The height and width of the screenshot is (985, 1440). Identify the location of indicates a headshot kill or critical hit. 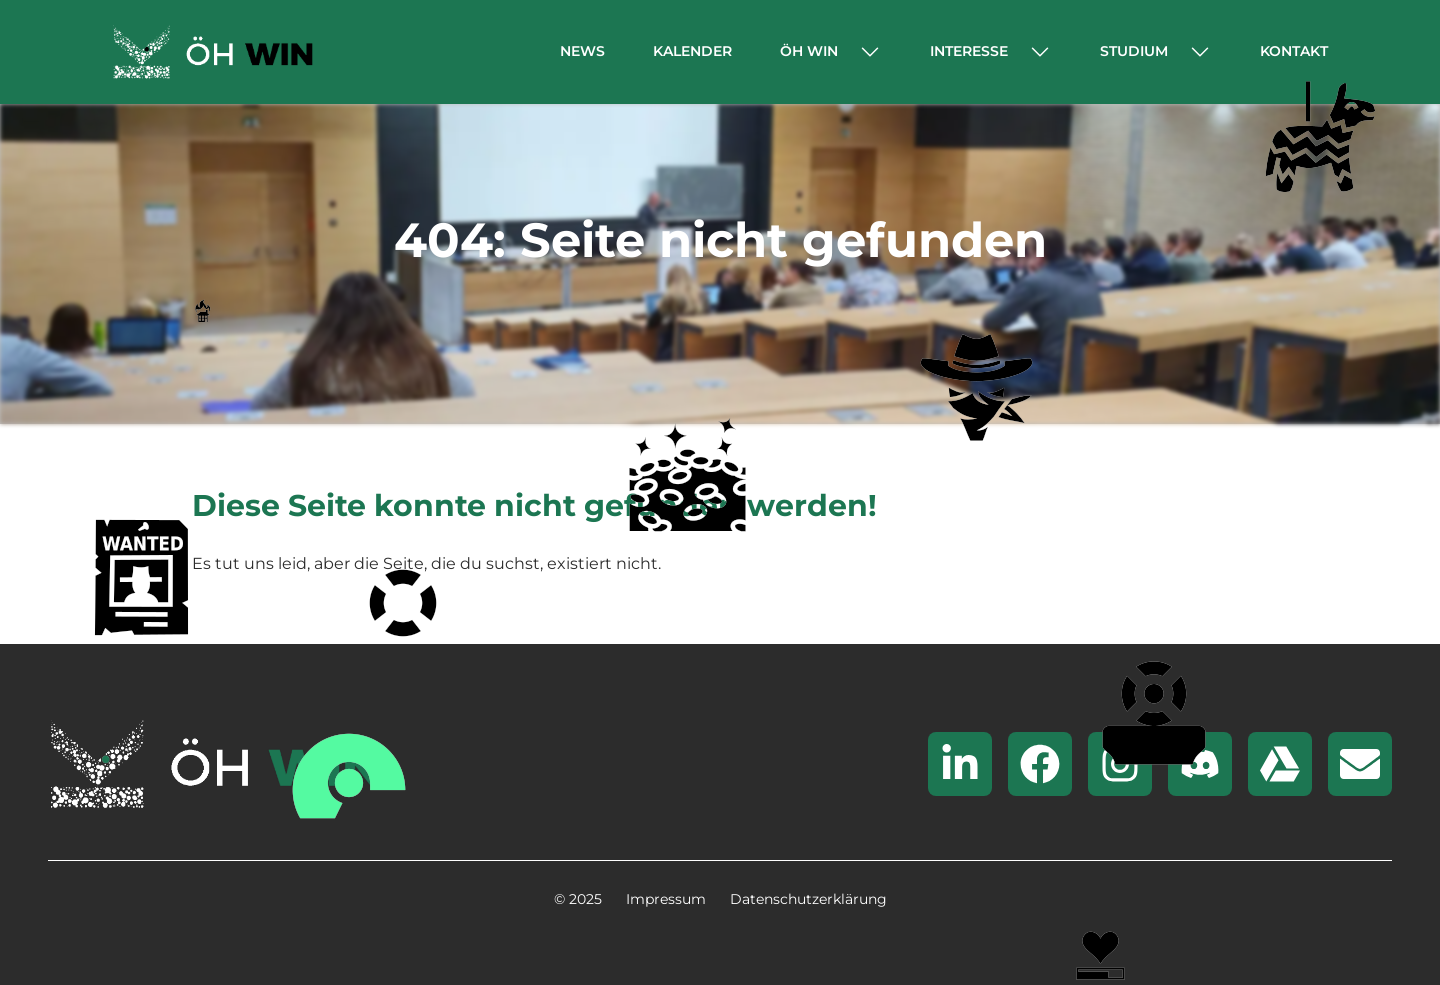
(1154, 713).